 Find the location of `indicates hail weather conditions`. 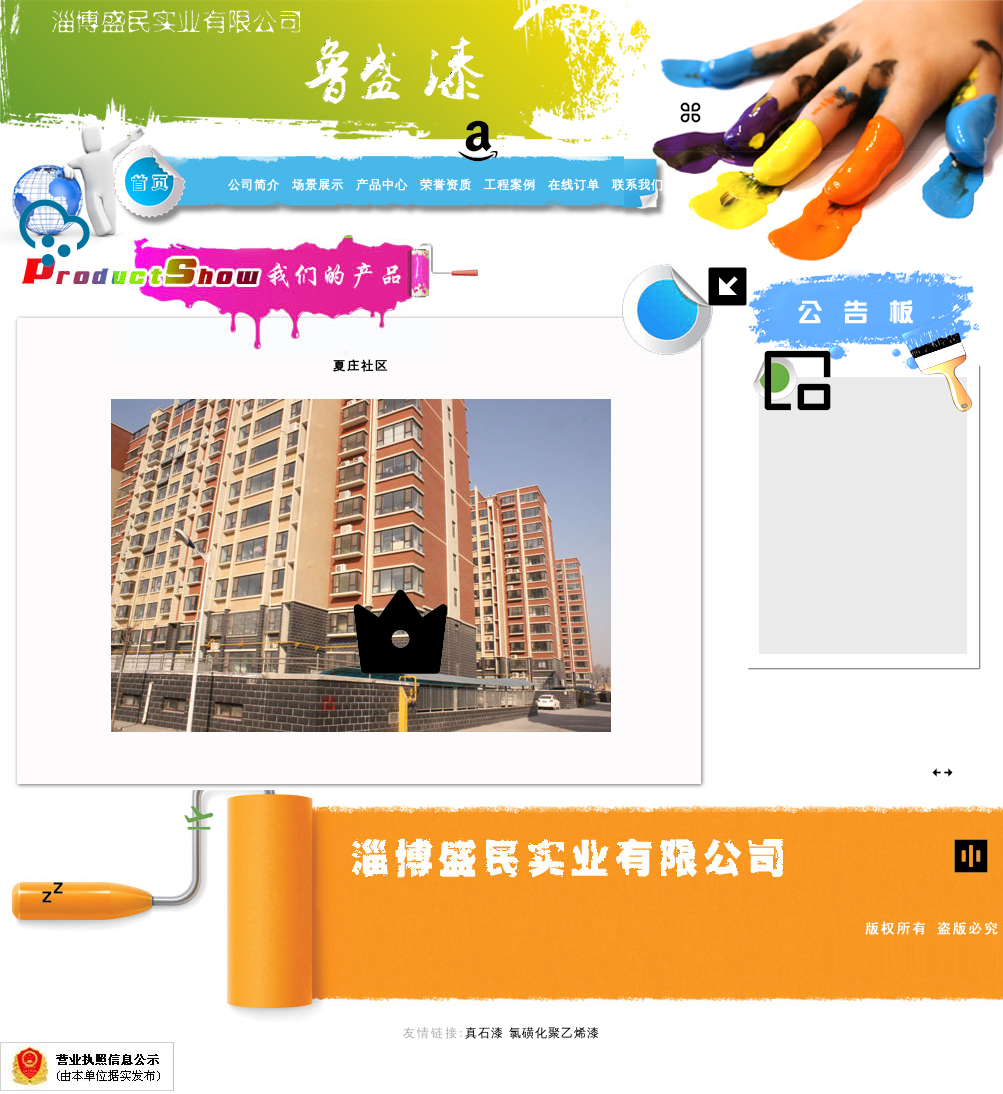

indicates hail weather conditions is located at coordinates (54, 231).